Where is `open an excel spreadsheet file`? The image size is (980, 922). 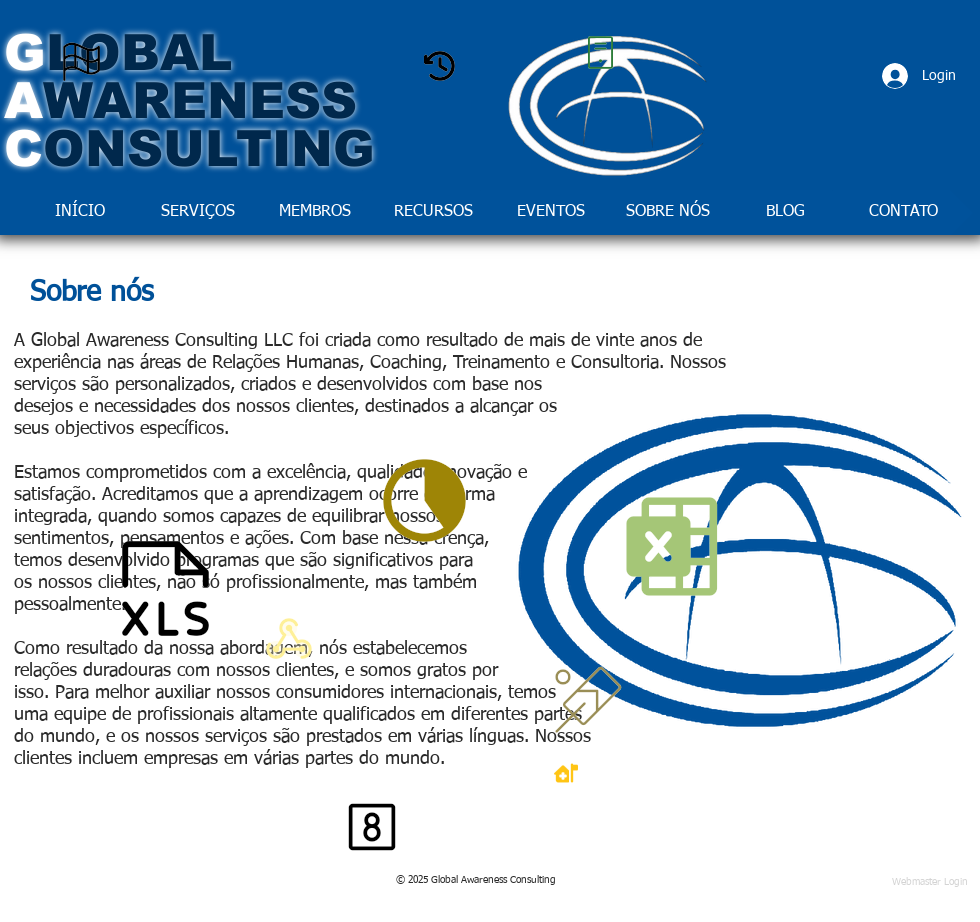
open an excel spreadsheet file is located at coordinates (165, 592).